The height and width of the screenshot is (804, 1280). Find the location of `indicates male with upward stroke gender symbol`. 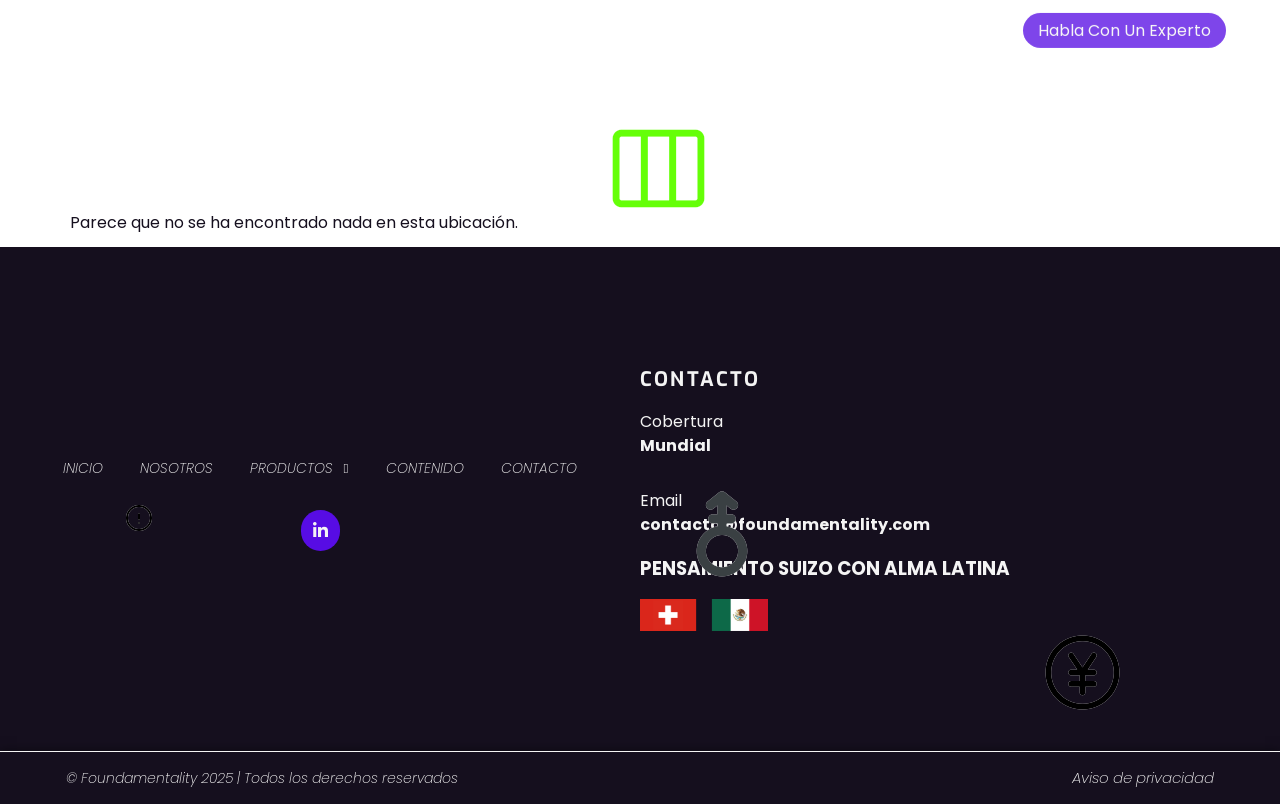

indicates male with upward stroke gender symbol is located at coordinates (722, 535).